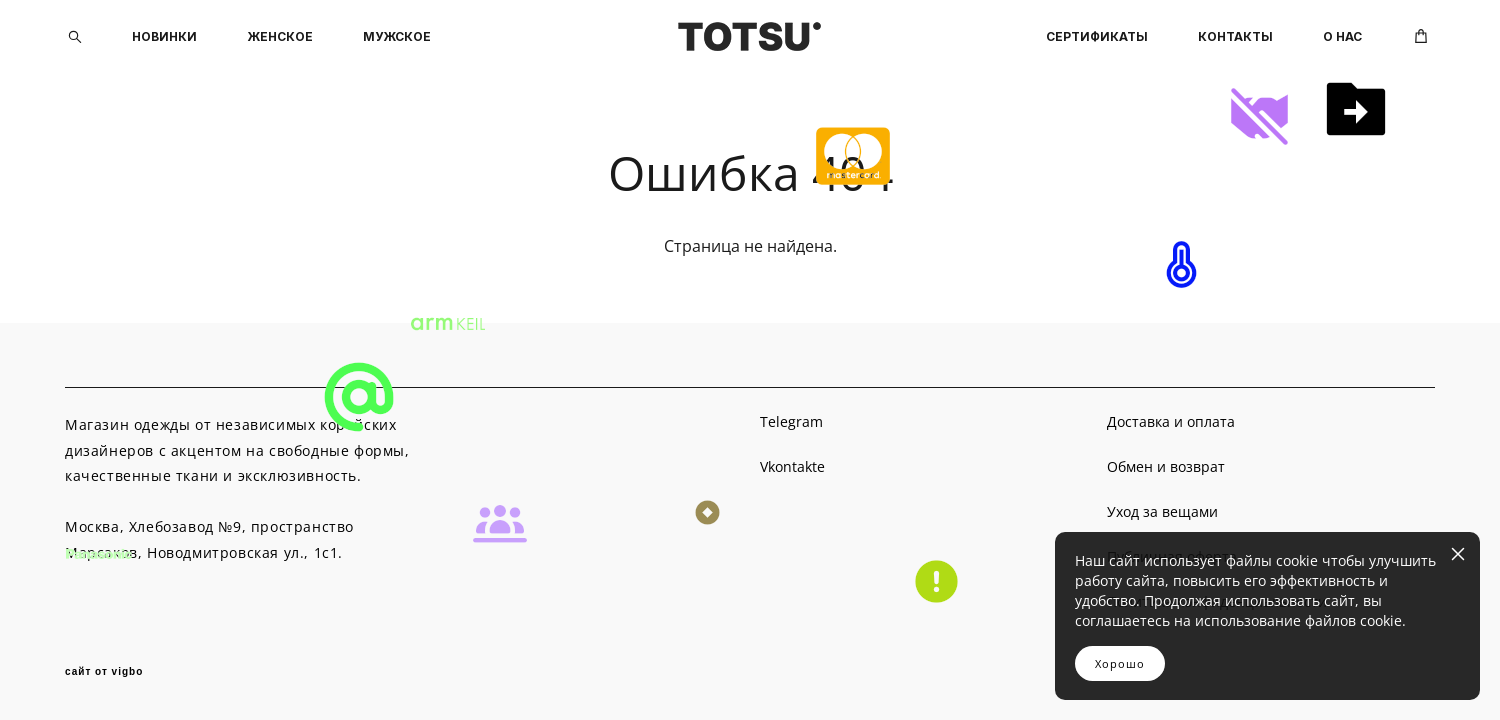  I want to click on arm keil brand logo, so click(448, 324).